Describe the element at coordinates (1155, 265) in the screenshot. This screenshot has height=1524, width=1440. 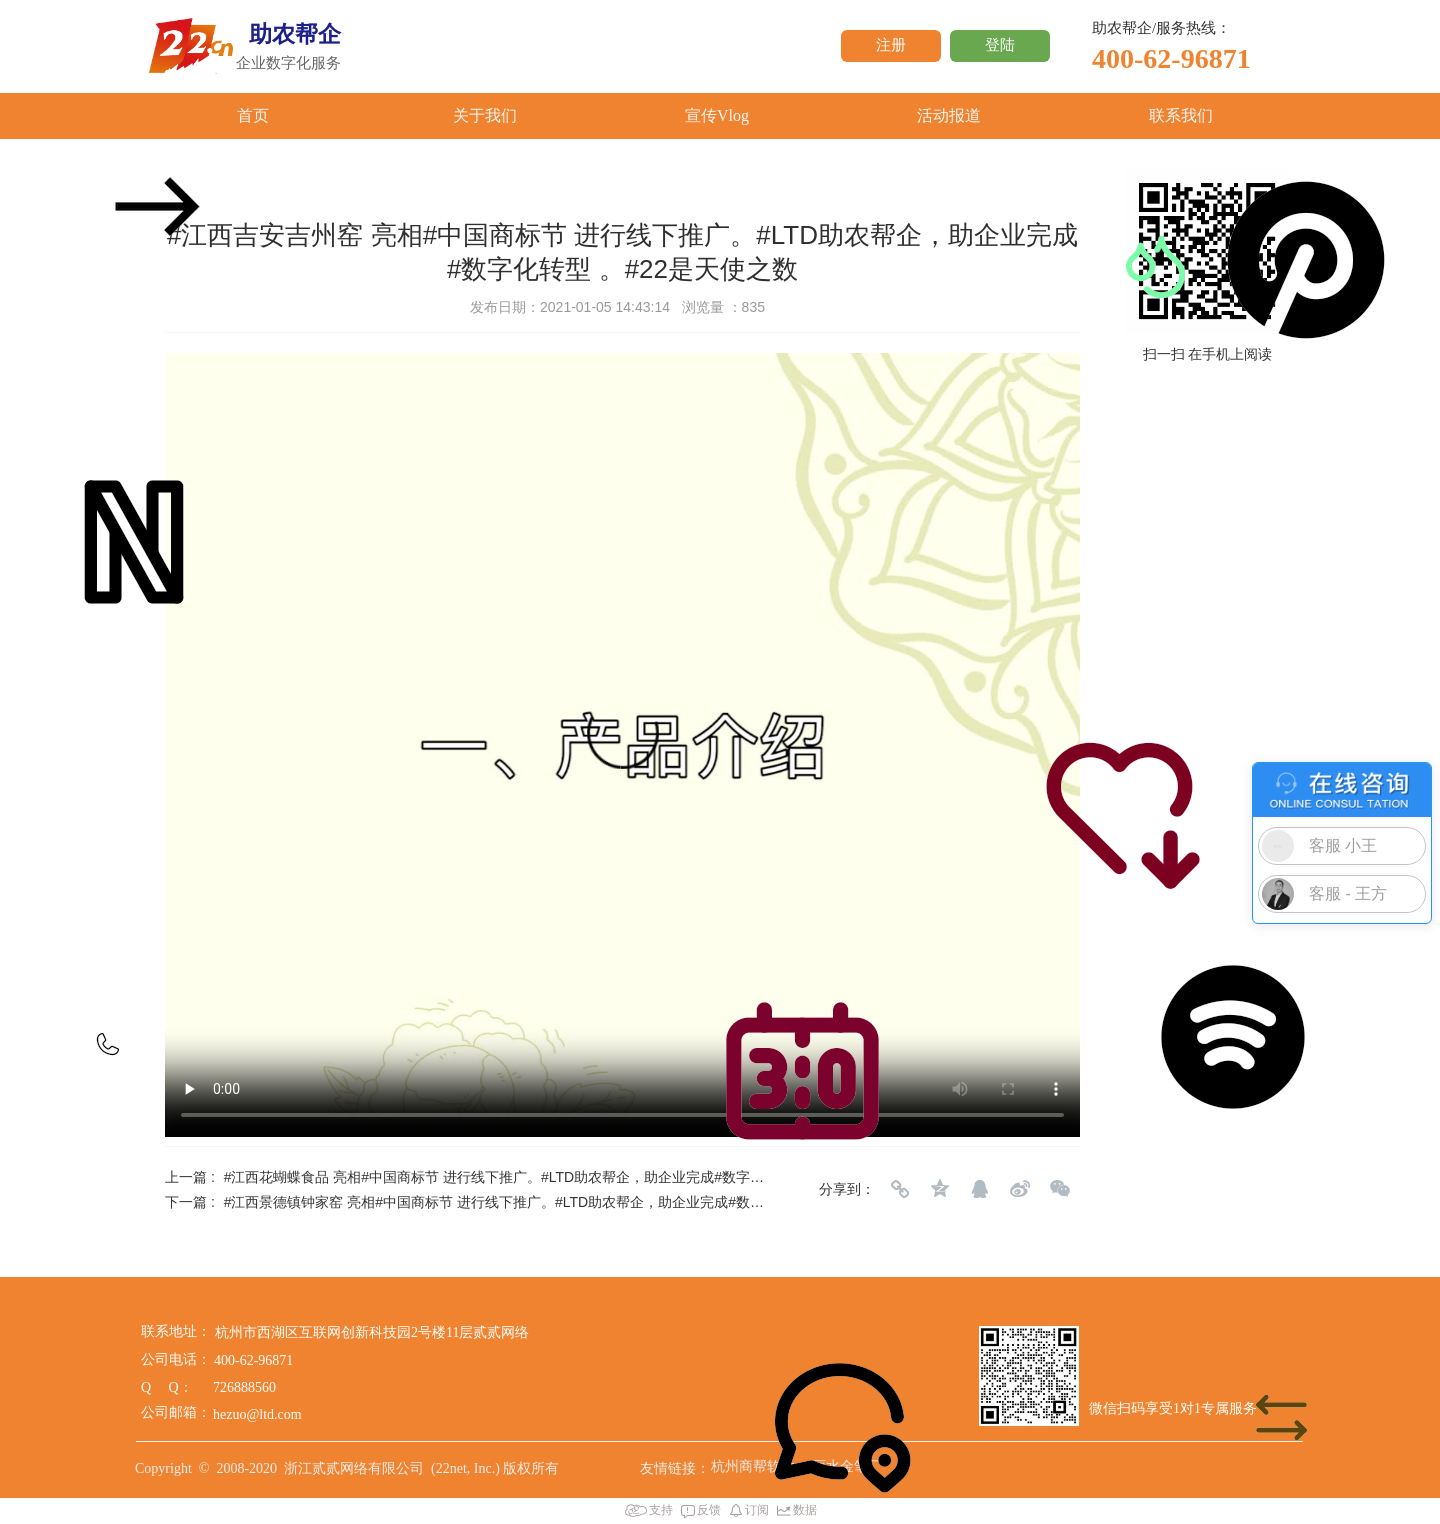
I see `indicates humidity or moisture level` at that location.